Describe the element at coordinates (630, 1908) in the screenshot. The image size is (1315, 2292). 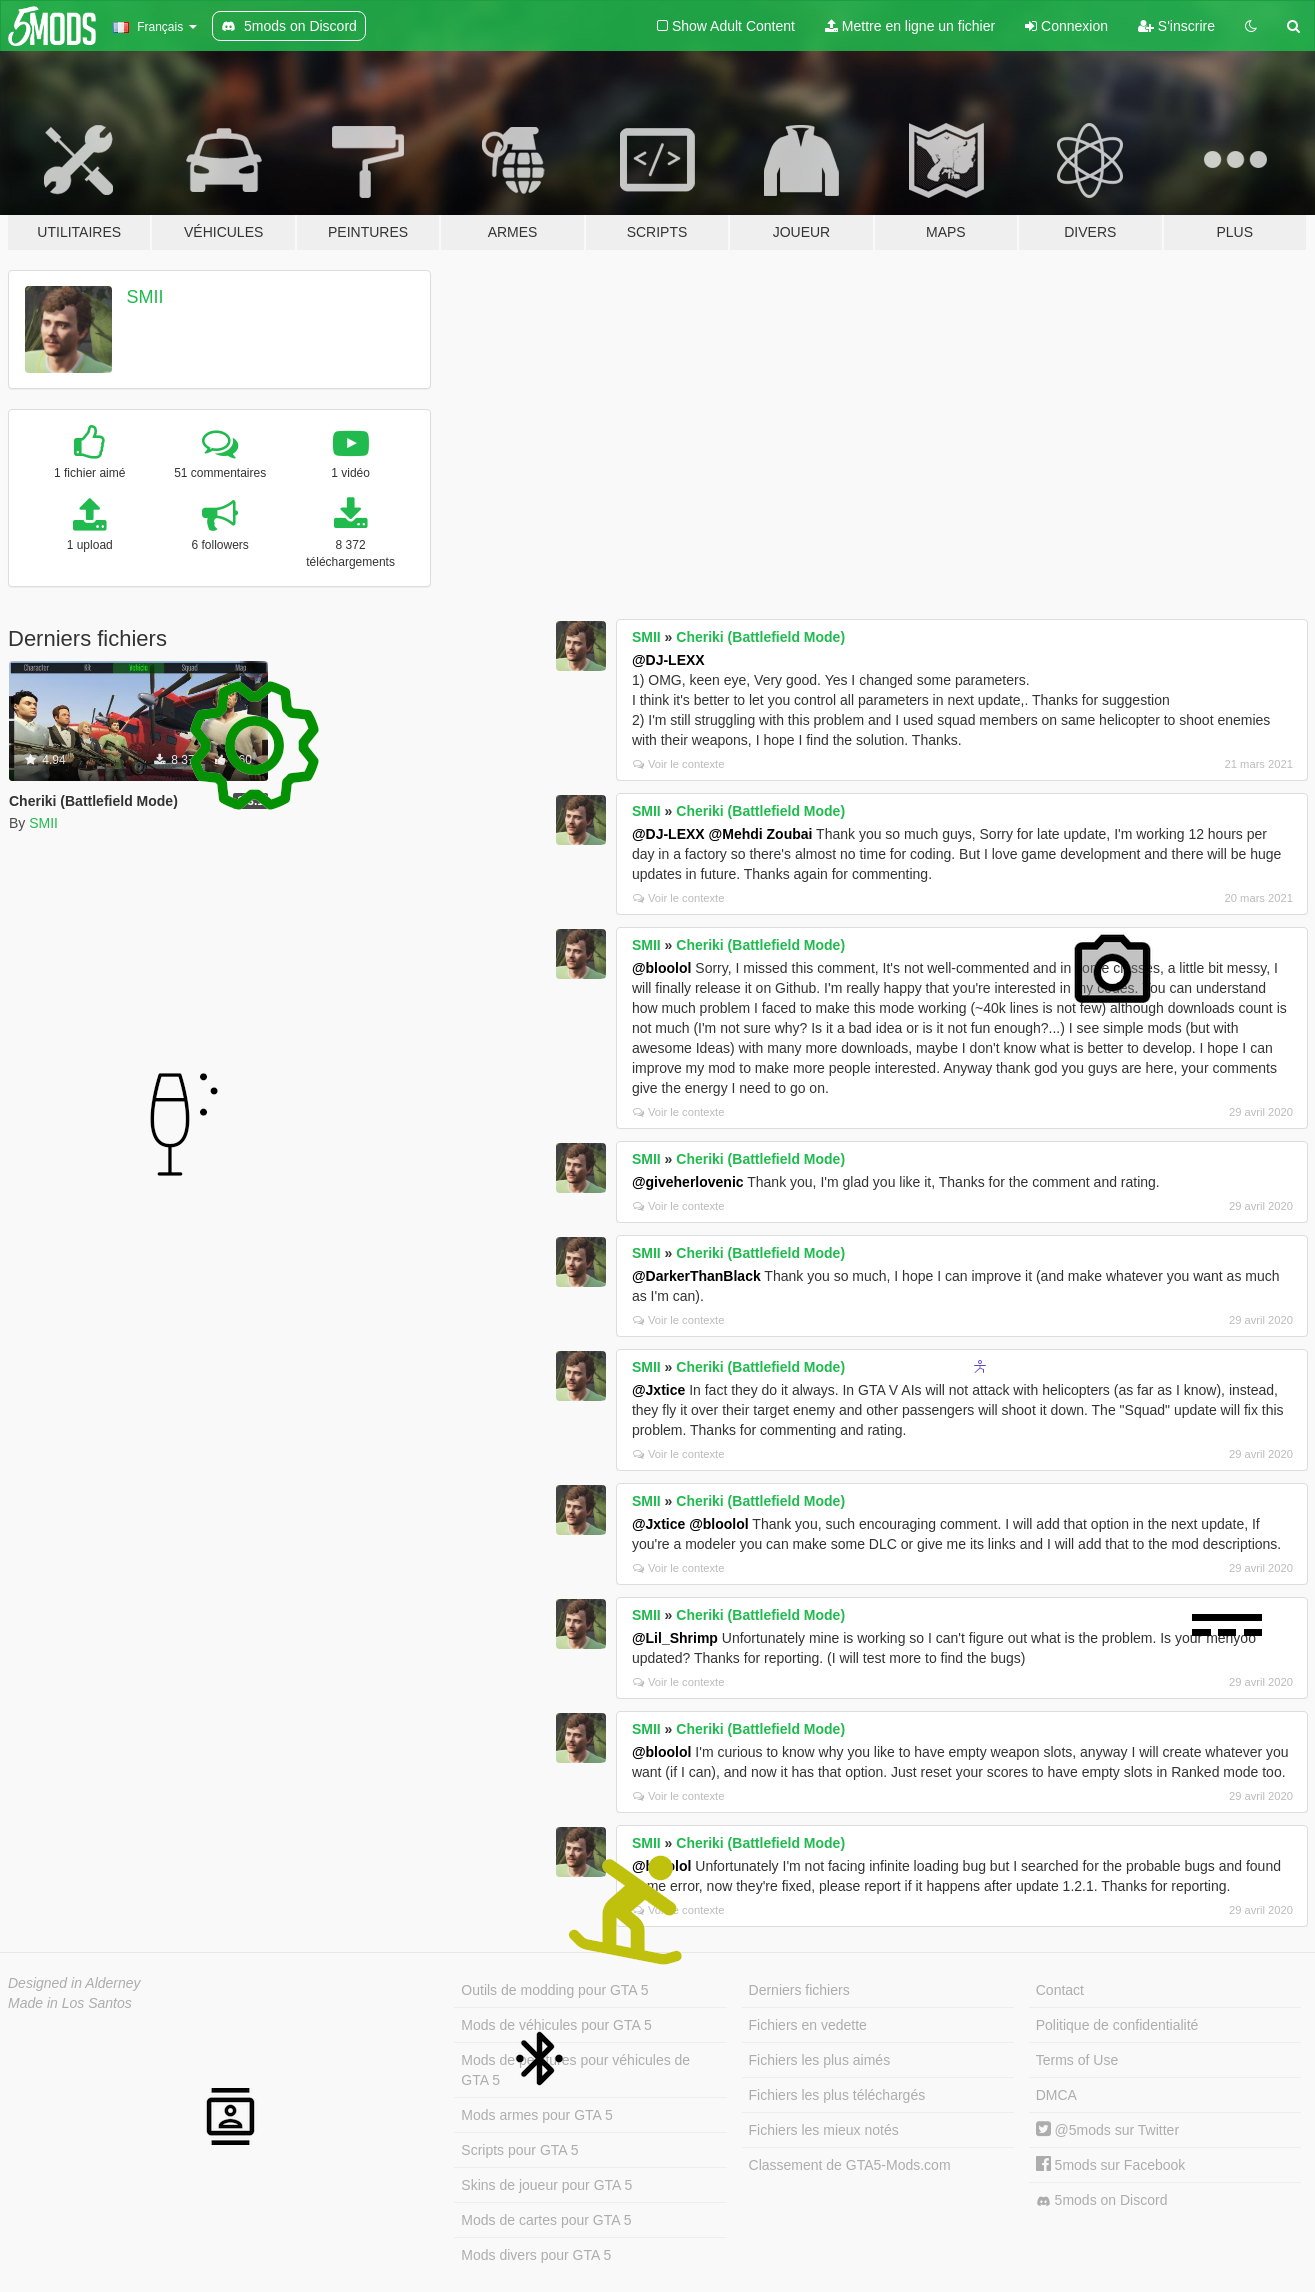
I see `snowboarding activity or winter sports category` at that location.